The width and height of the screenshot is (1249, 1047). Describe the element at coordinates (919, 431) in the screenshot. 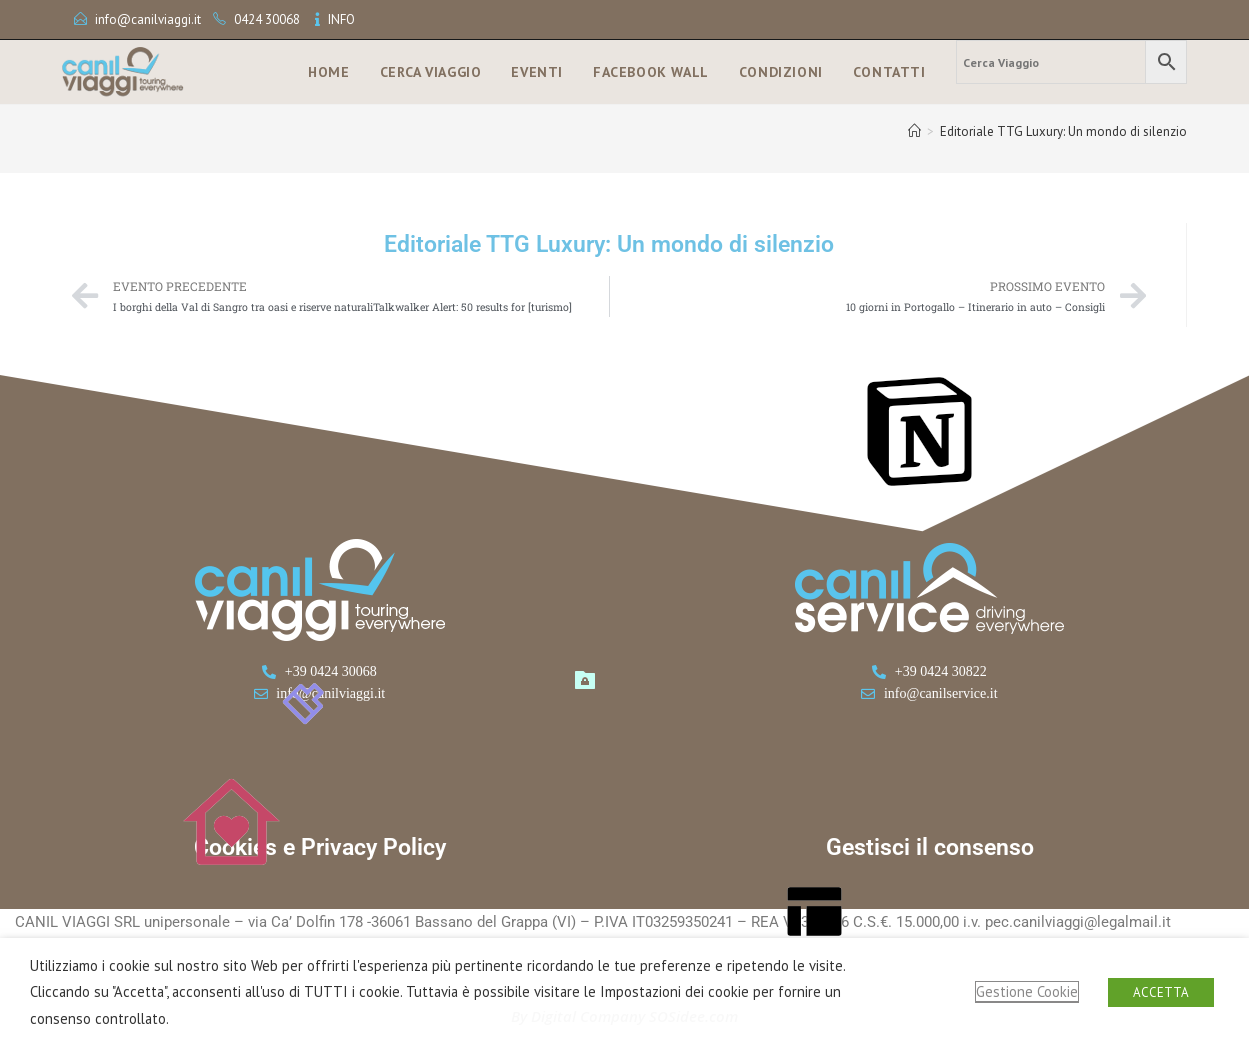

I see `open Notion app` at that location.